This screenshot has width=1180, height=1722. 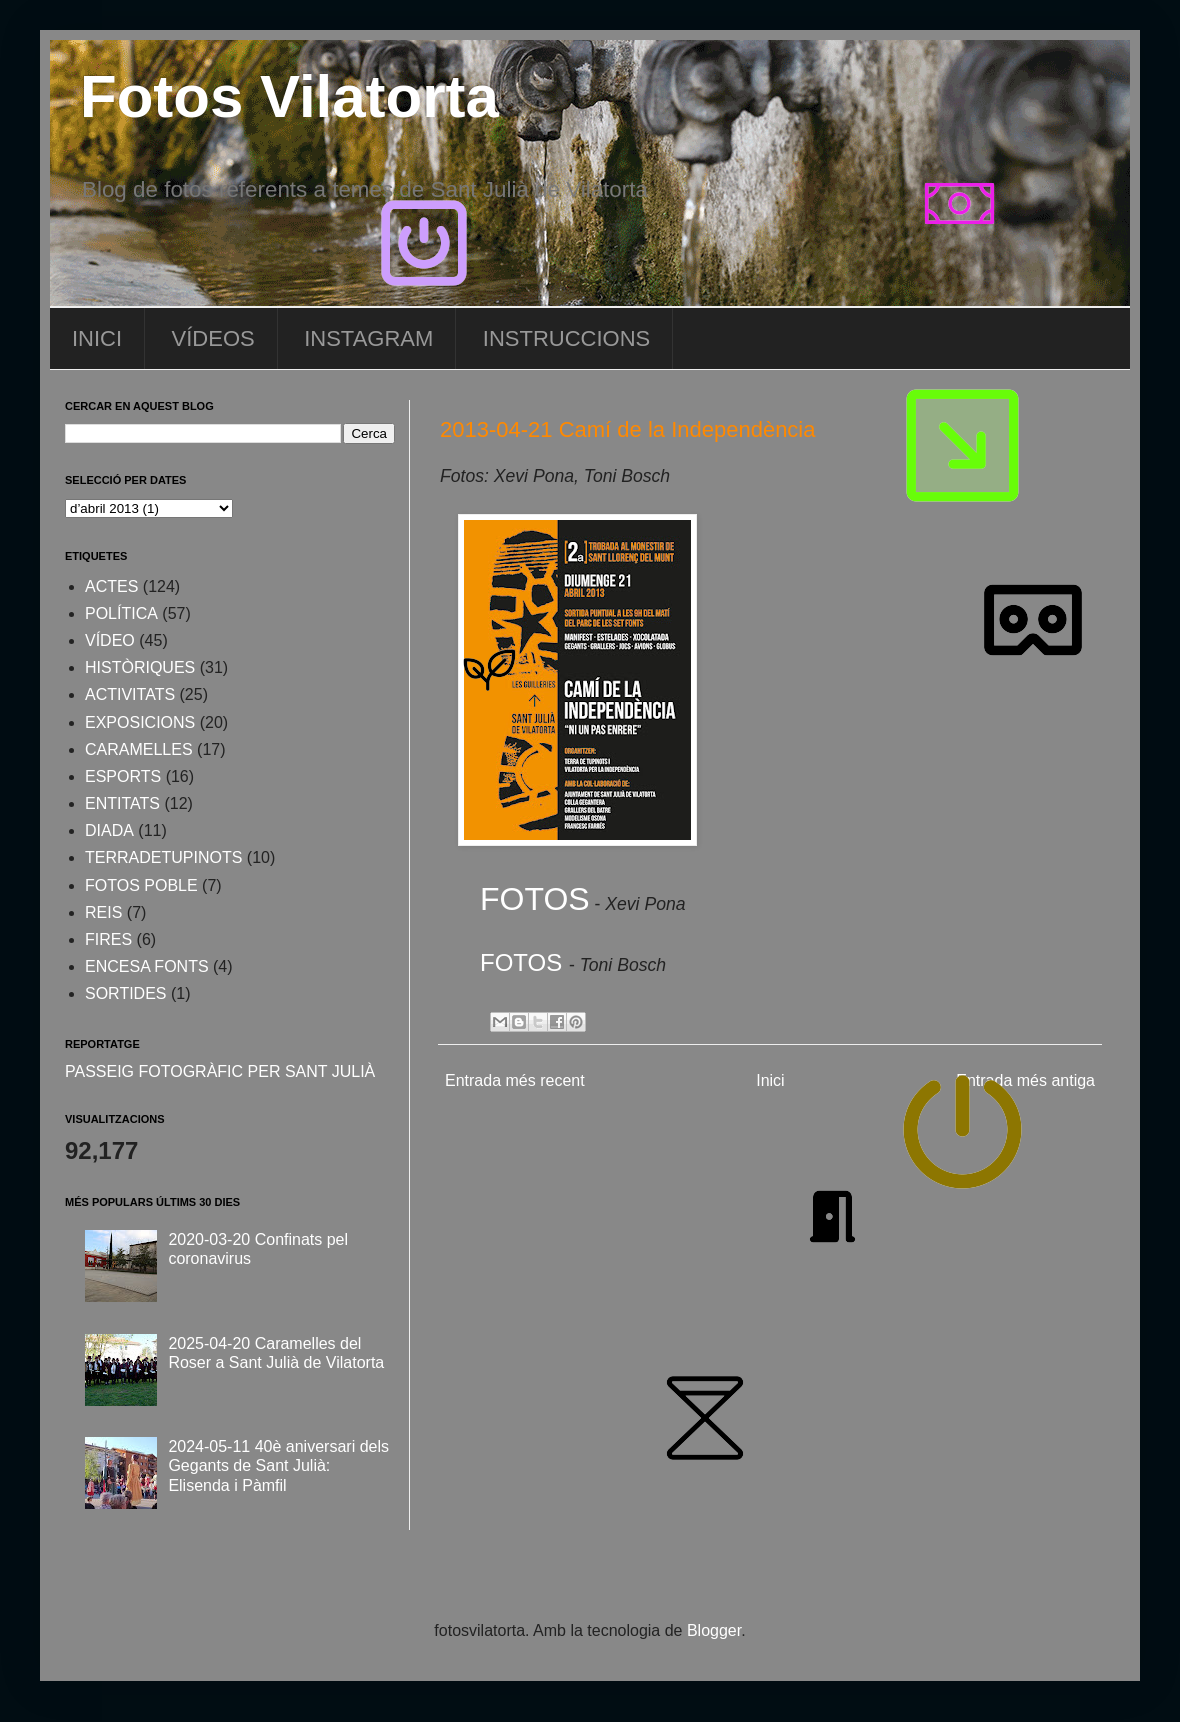 What do you see at coordinates (962, 445) in the screenshot?
I see `navigate to the bottom-right section` at bounding box center [962, 445].